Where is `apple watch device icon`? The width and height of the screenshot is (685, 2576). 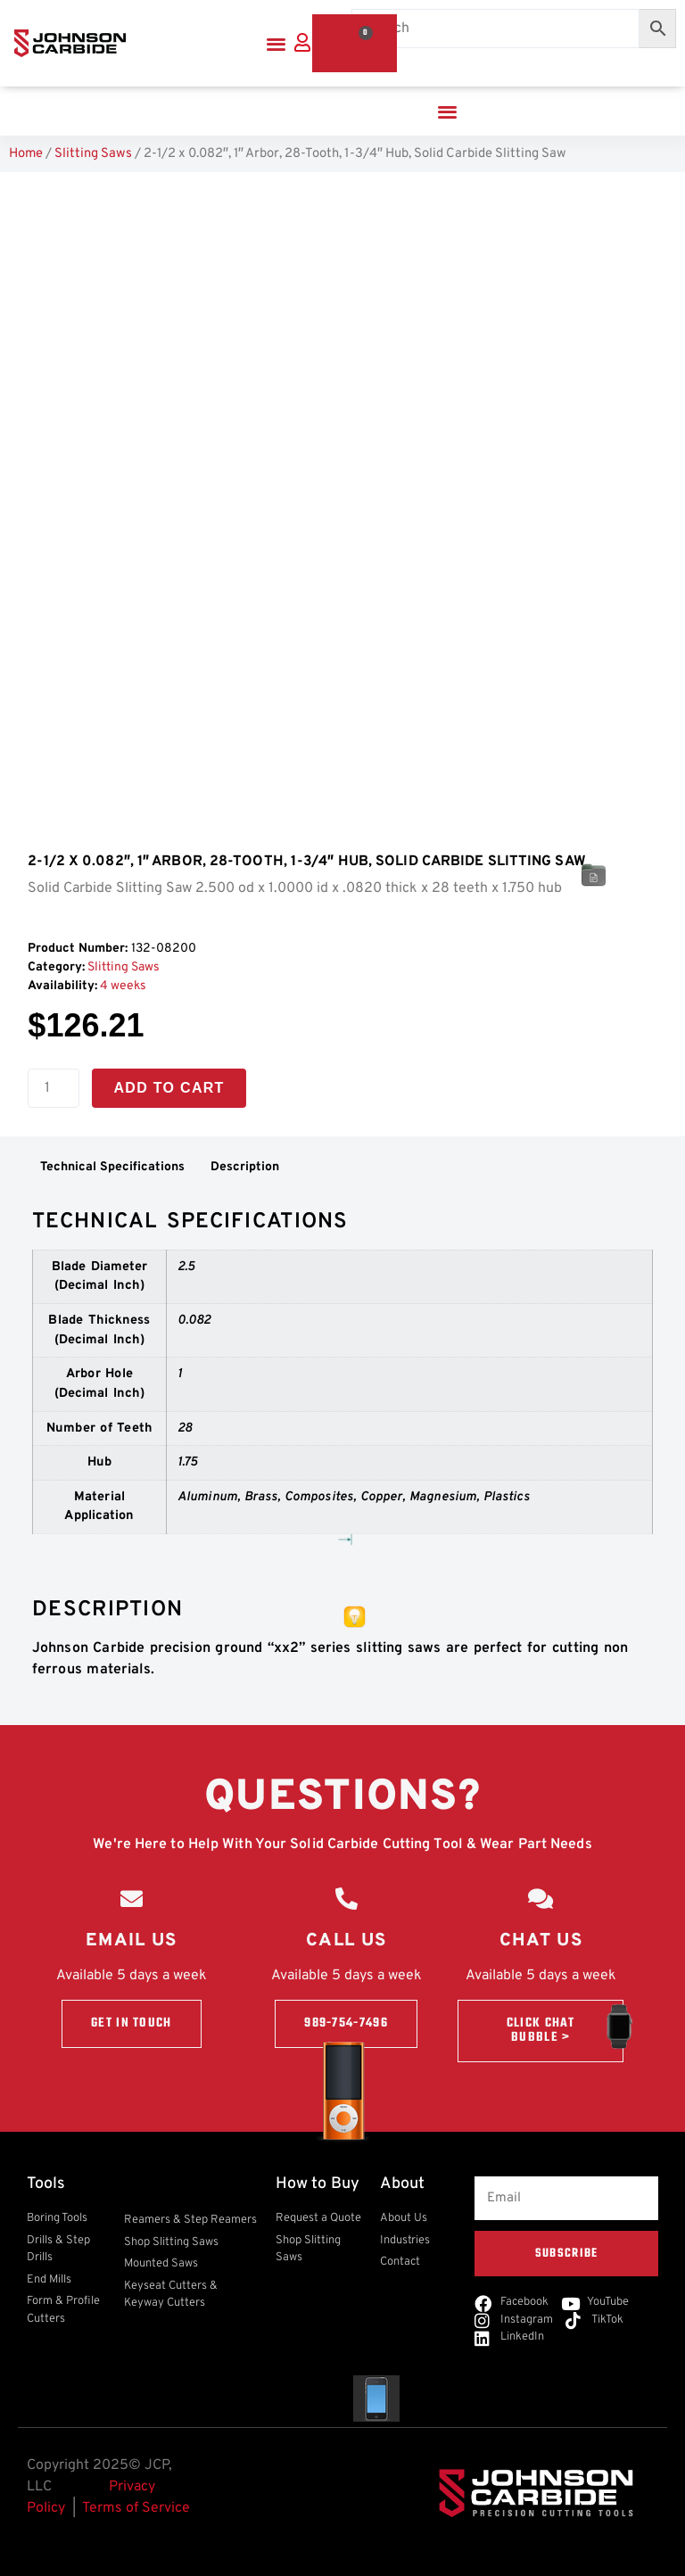
apple watch device icon is located at coordinates (619, 2027).